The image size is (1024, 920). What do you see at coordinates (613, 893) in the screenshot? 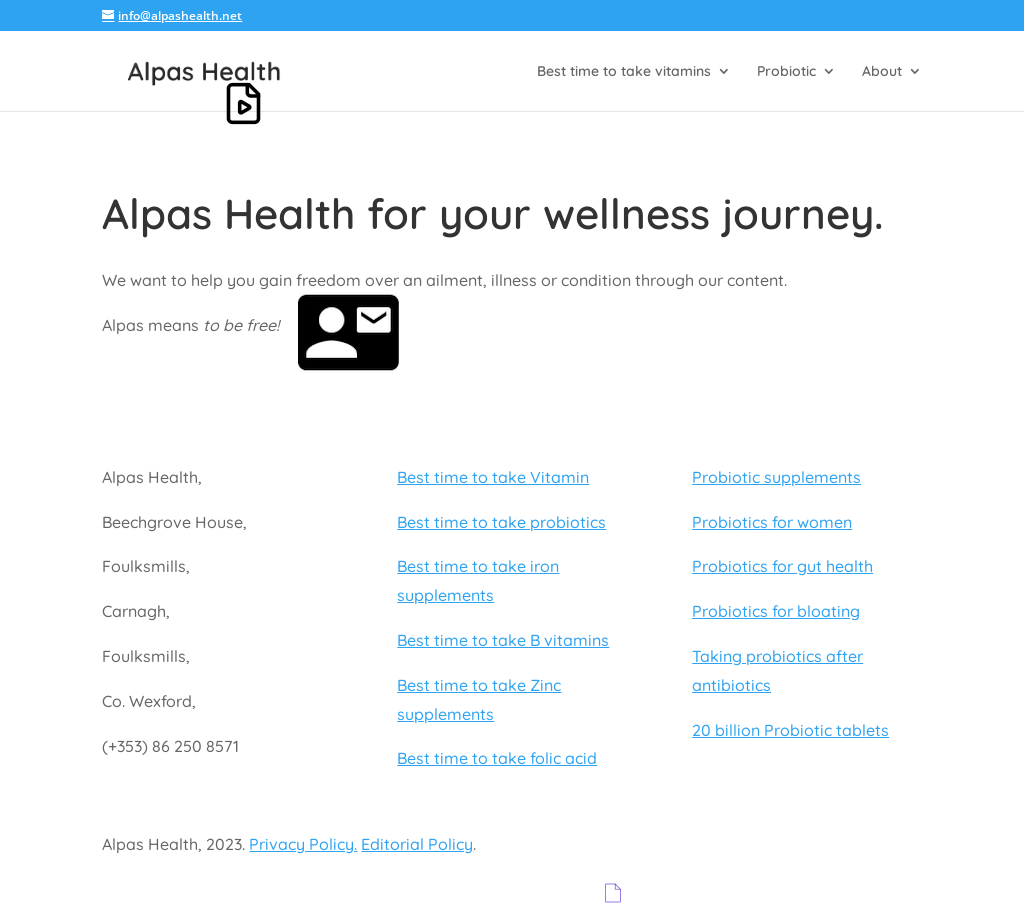
I see `view or open a file` at bounding box center [613, 893].